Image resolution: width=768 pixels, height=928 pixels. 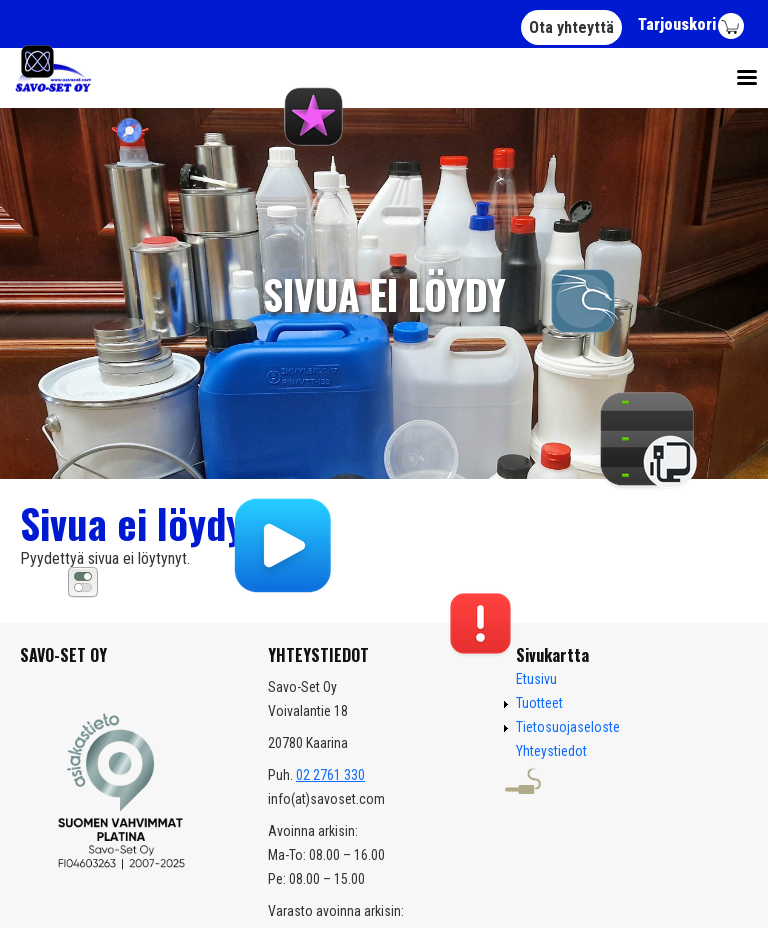 What do you see at coordinates (83, 582) in the screenshot?
I see `open system tweaks or customization settings` at bounding box center [83, 582].